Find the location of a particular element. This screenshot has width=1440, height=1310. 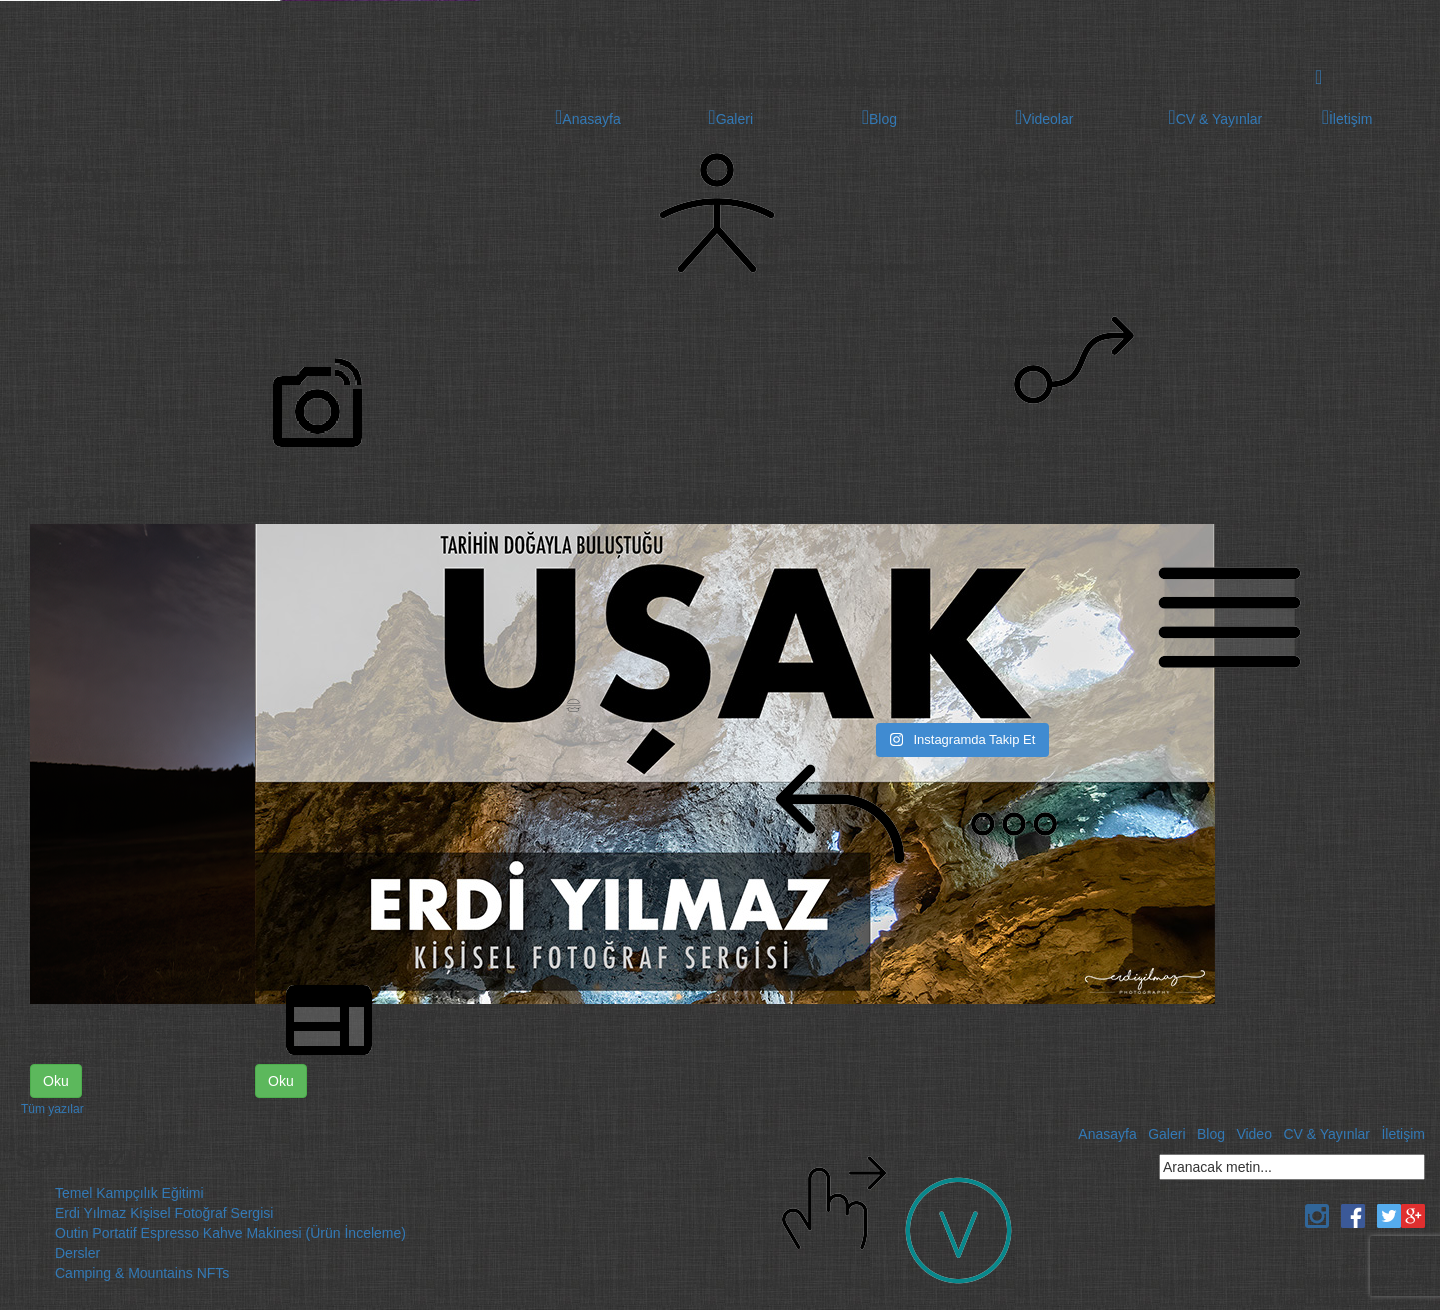

indicates items or options starting with the letter V is located at coordinates (958, 1230).